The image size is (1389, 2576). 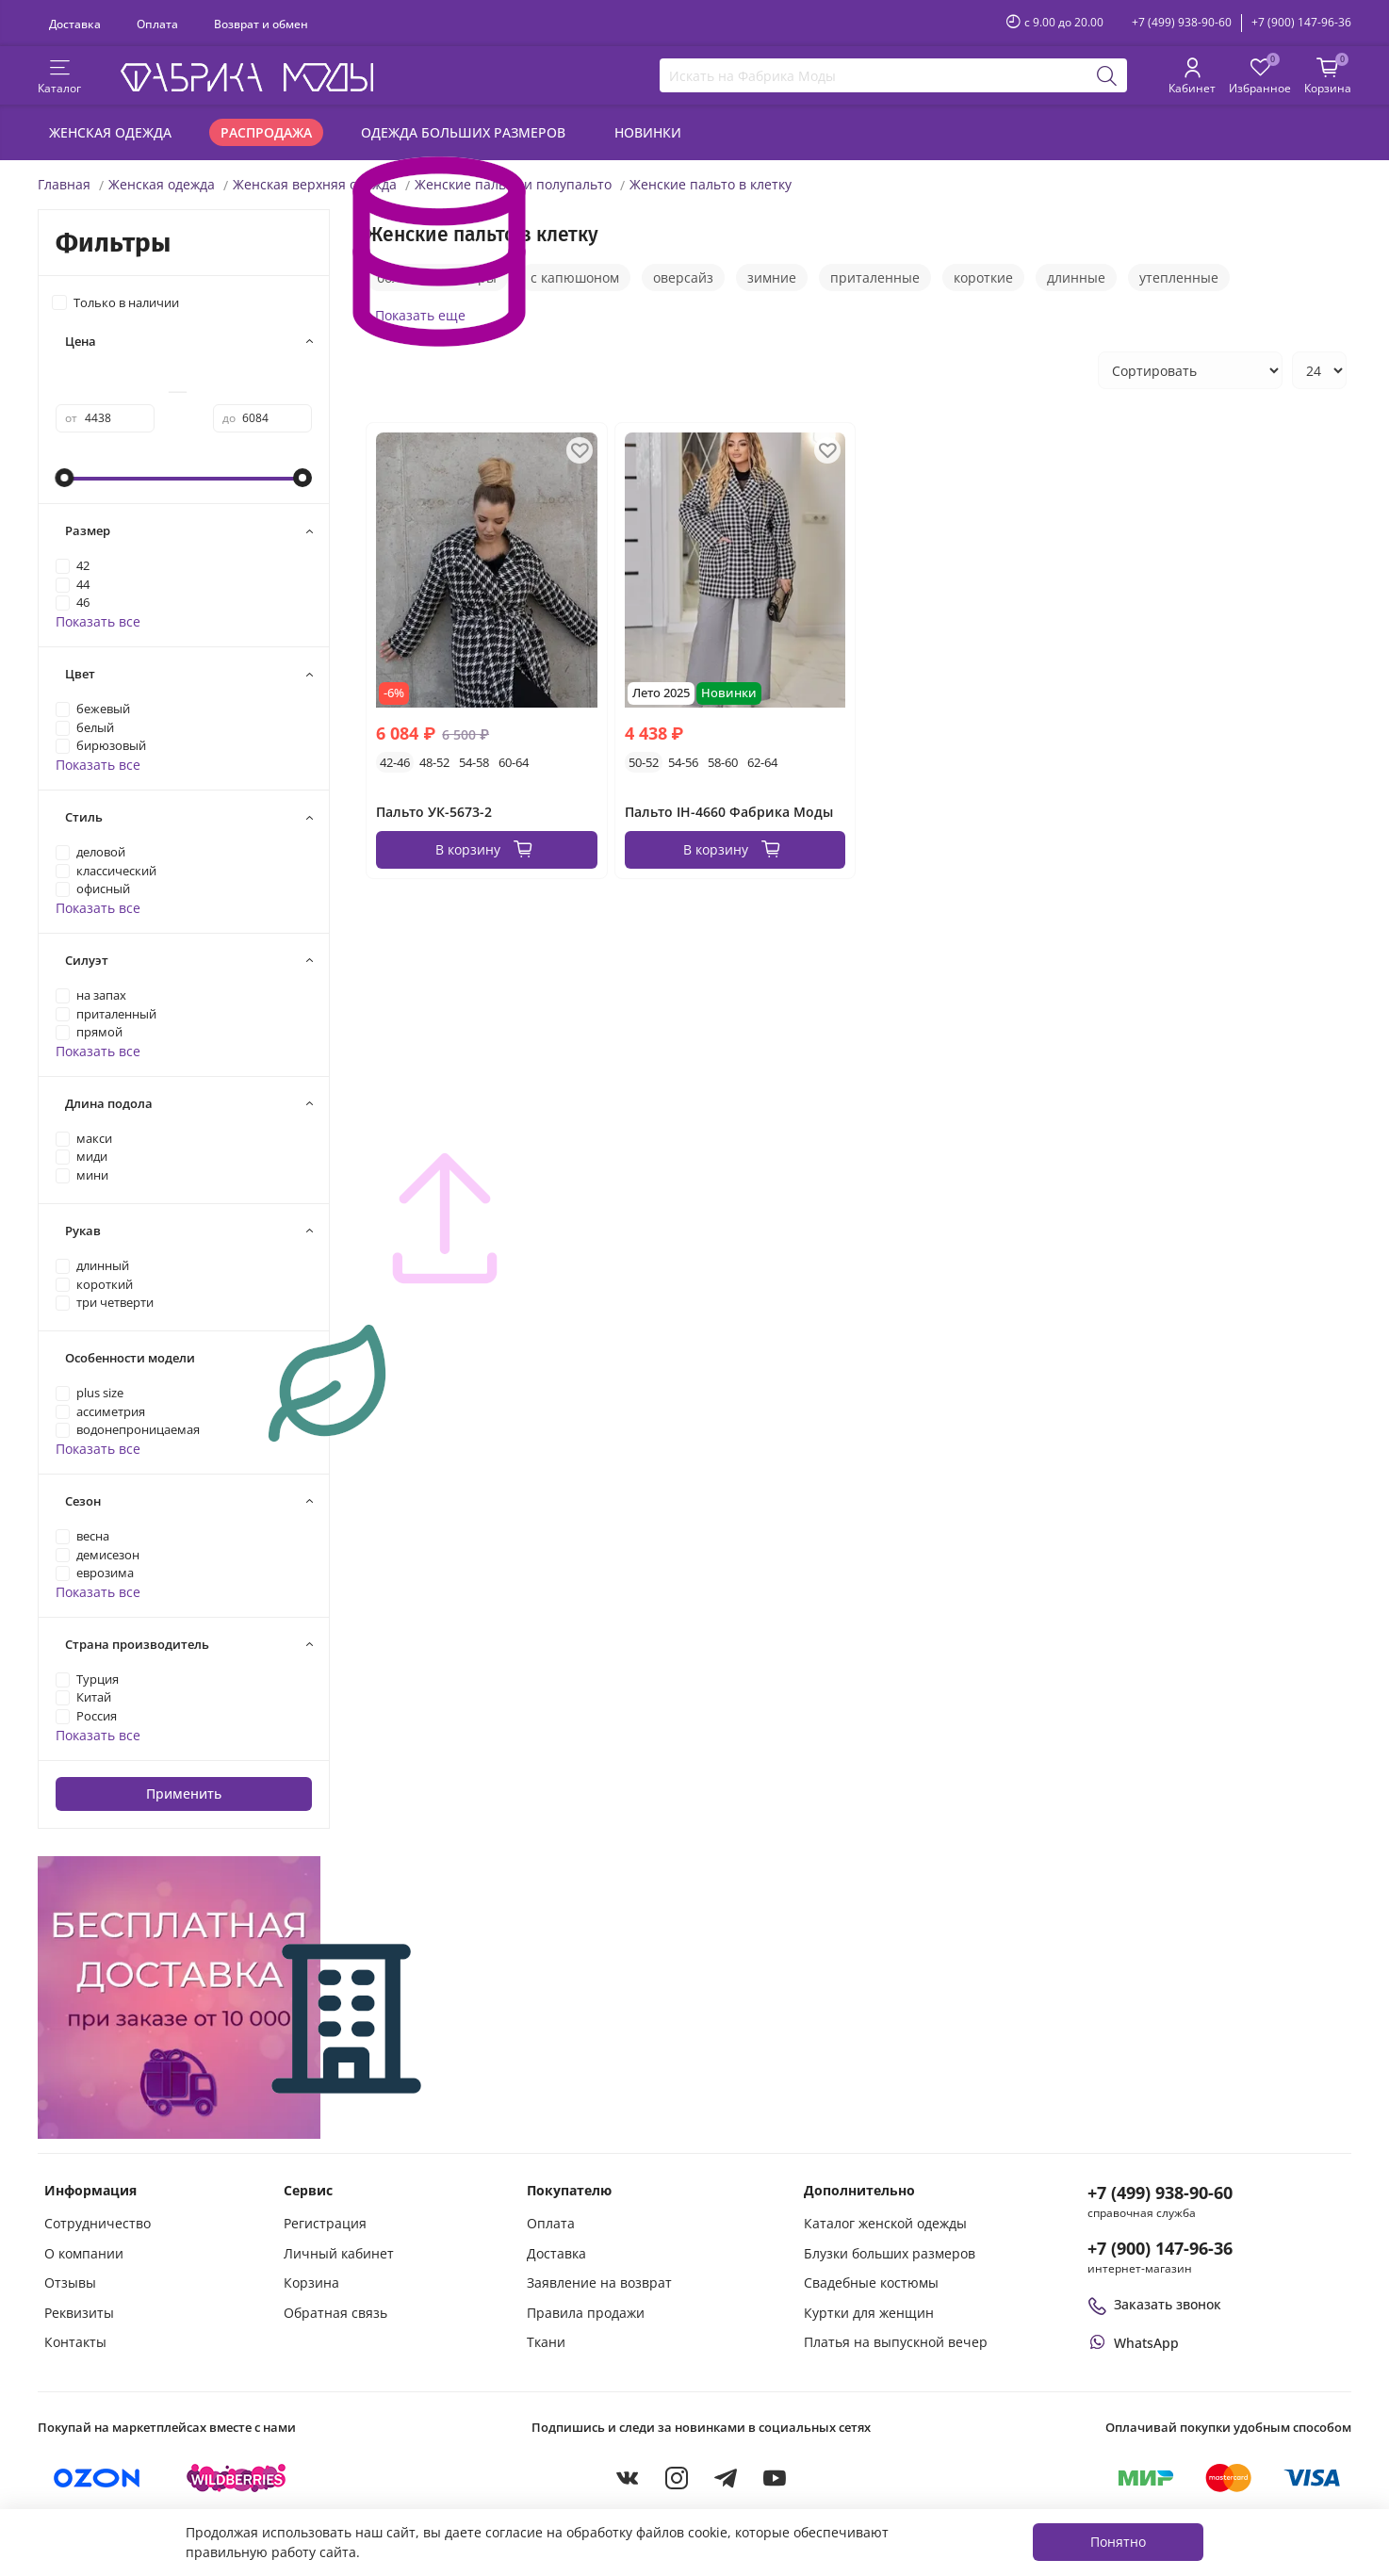 What do you see at coordinates (445, 1218) in the screenshot?
I see `upload a file or document` at bounding box center [445, 1218].